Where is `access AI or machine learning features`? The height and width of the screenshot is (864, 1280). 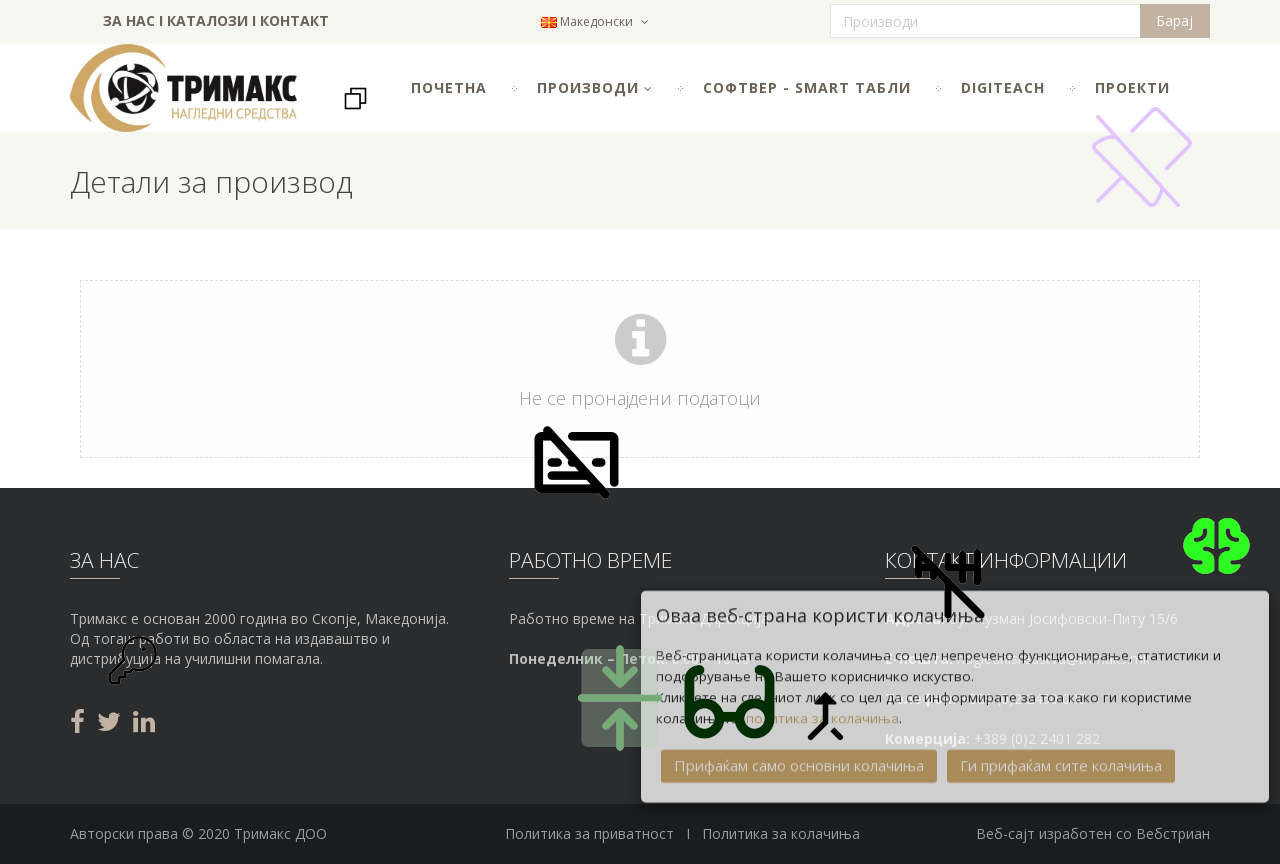
access AI or machine learning features is located at coordinates (1216, 546).